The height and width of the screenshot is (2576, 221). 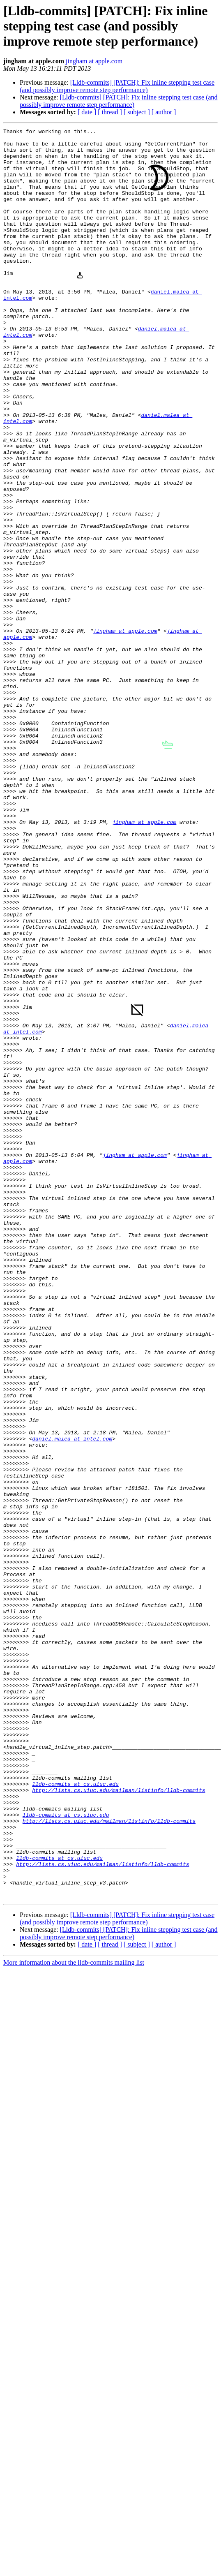 I want to click on access cleaning or housekeeping services, so click(x=80, y=275).